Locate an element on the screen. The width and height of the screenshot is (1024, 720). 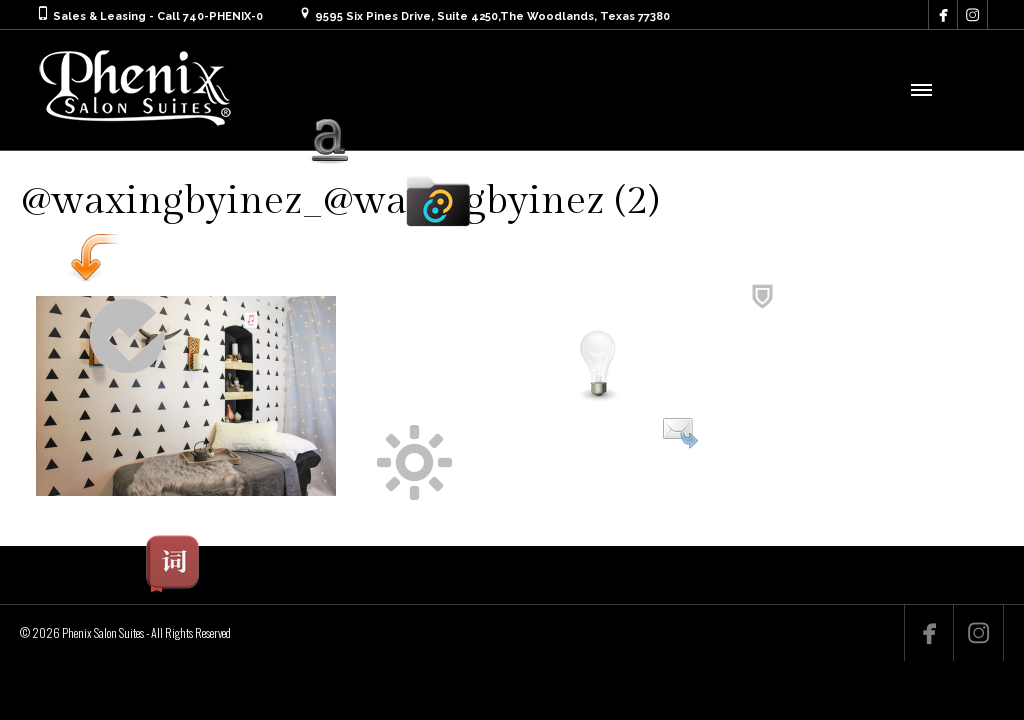
indicates informational message or tip is located at coordinates (599, 366).